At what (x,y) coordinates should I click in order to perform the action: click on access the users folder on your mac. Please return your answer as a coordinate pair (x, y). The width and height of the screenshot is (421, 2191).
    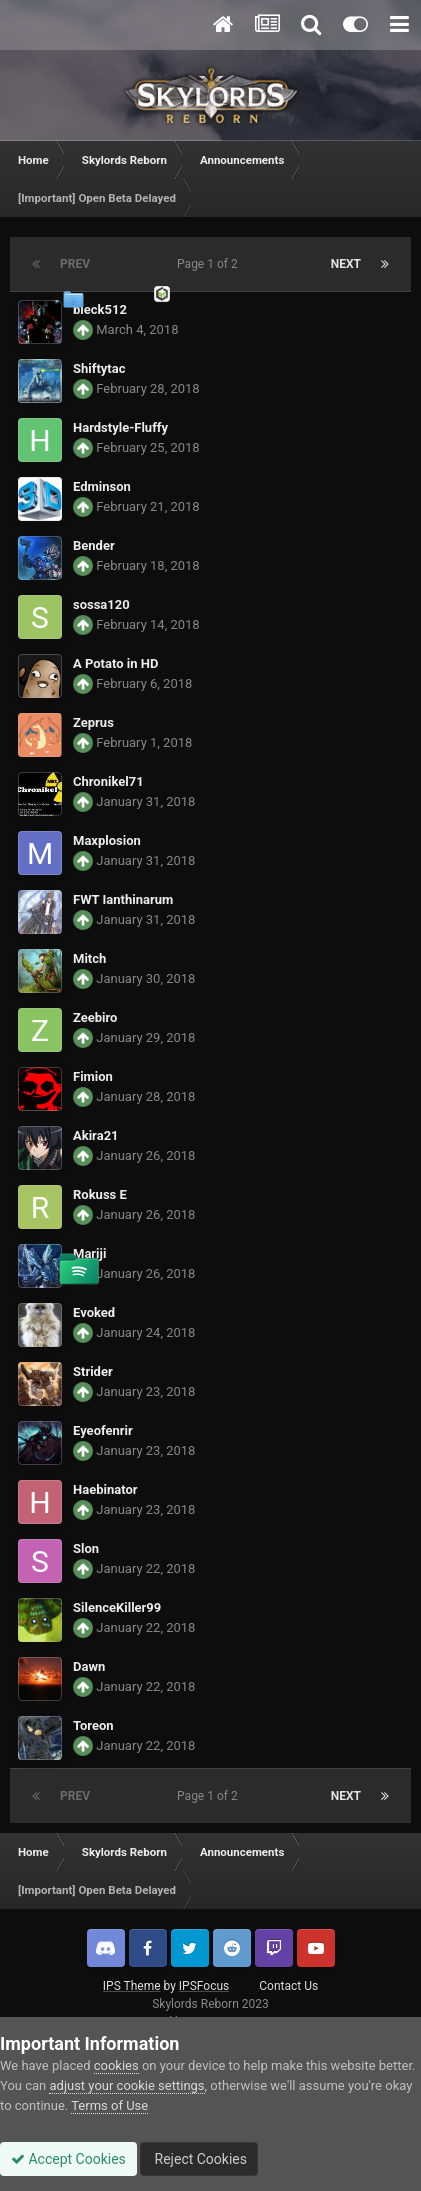
    Looking at the image, I should click on (73, 299).